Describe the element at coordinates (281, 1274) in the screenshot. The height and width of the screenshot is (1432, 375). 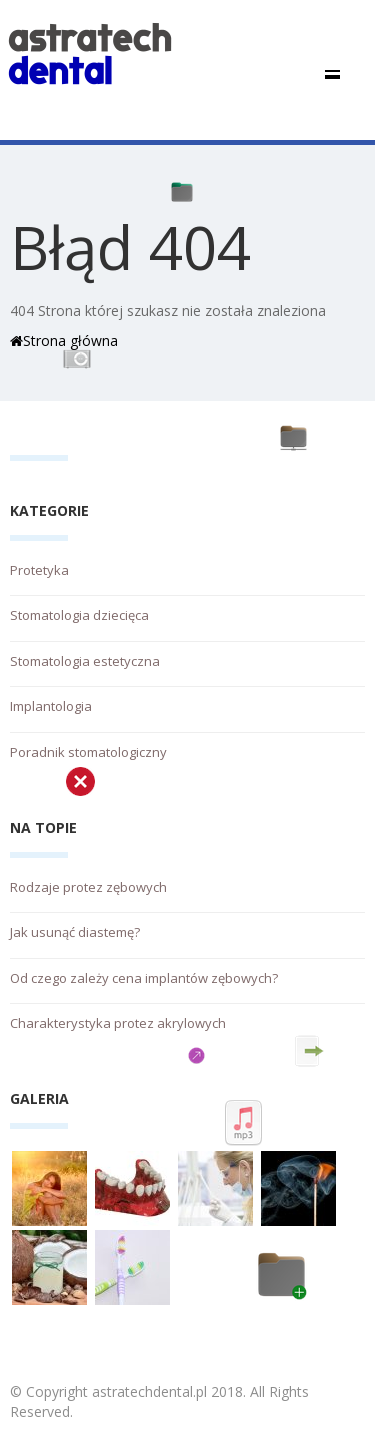
I see `create a new folder` at that location.